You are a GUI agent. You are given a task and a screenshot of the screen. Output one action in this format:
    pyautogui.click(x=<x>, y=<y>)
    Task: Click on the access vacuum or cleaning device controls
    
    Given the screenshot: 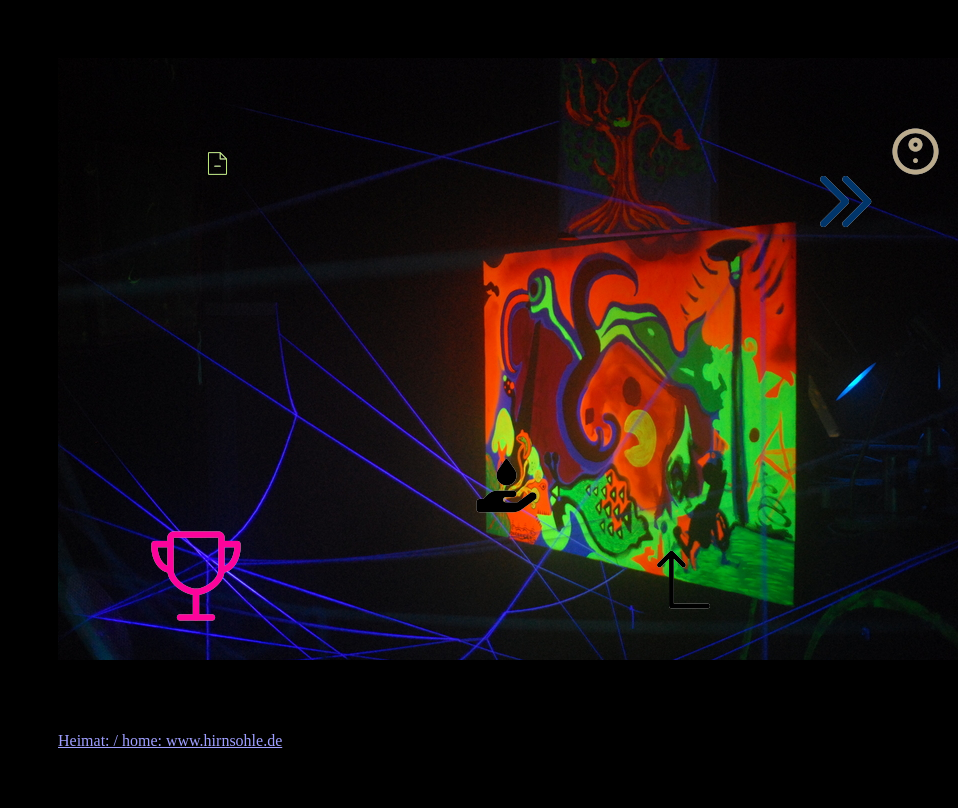 What is the action you would take?
    pyautogui.click(x=915, y=151)
    